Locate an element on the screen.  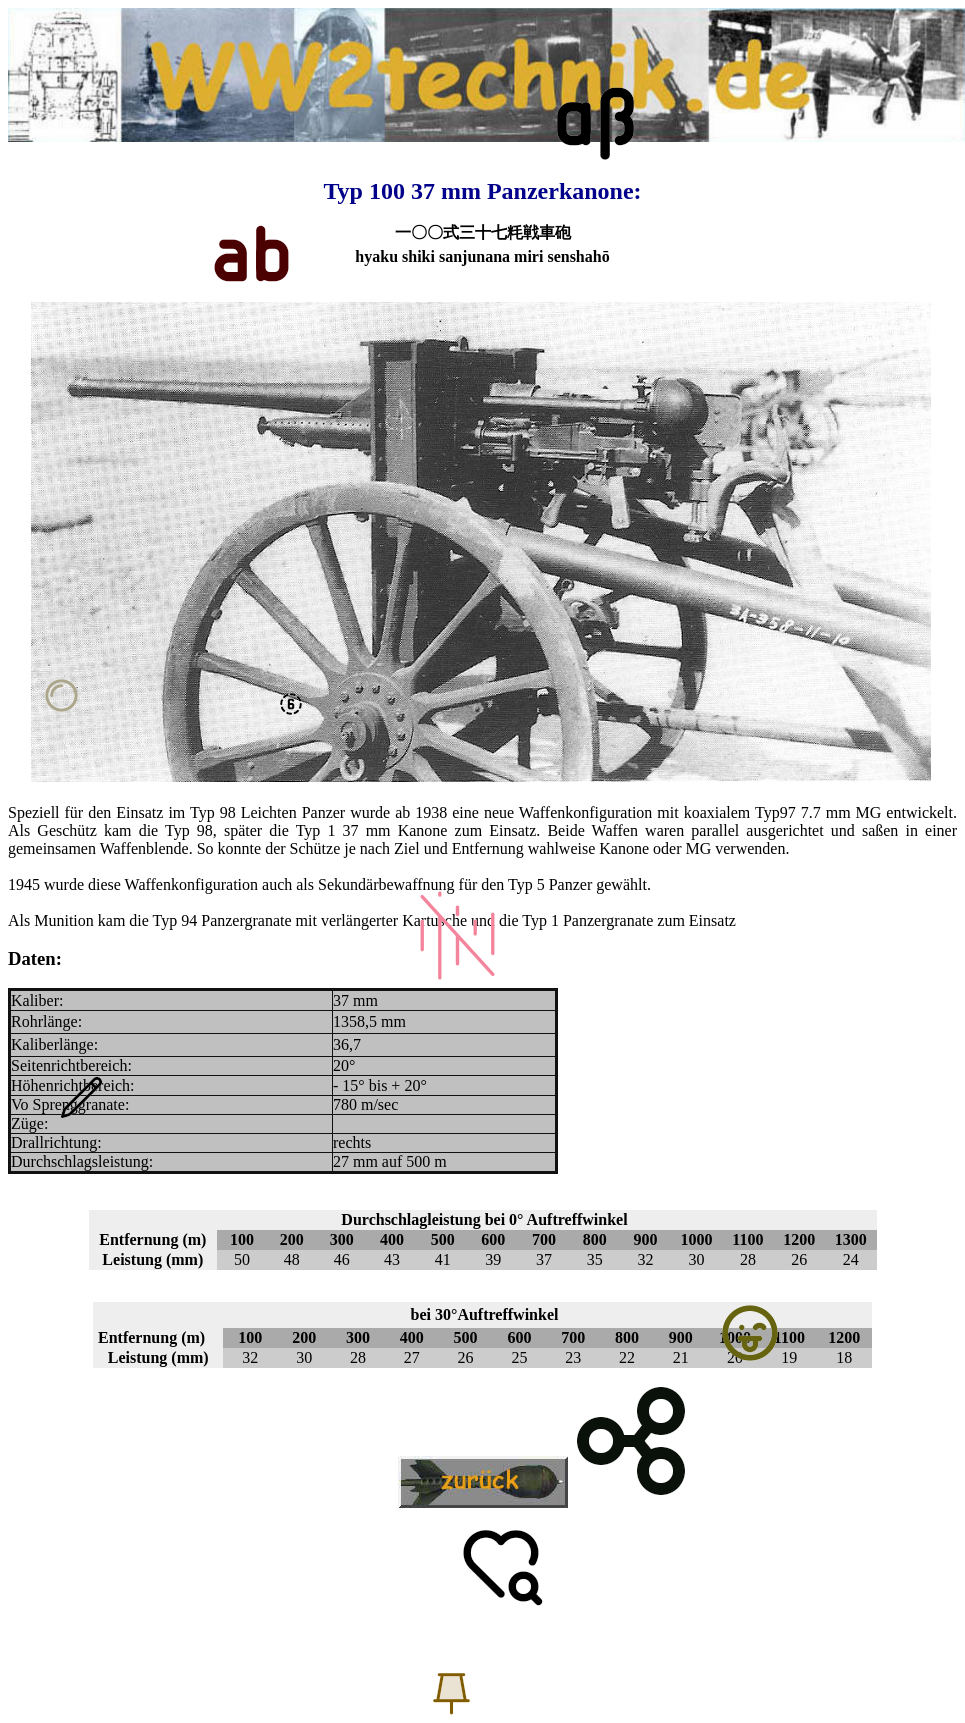
apply inner shadow effect to top-left corner is located at coordinates (61, 695).